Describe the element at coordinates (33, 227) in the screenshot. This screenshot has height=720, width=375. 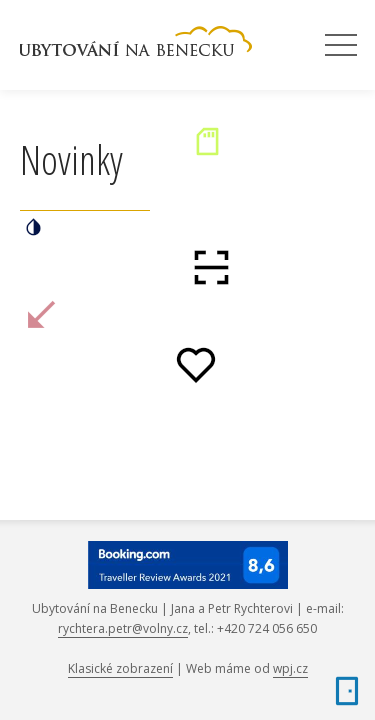
I see `adjust contrast settings` at that location.